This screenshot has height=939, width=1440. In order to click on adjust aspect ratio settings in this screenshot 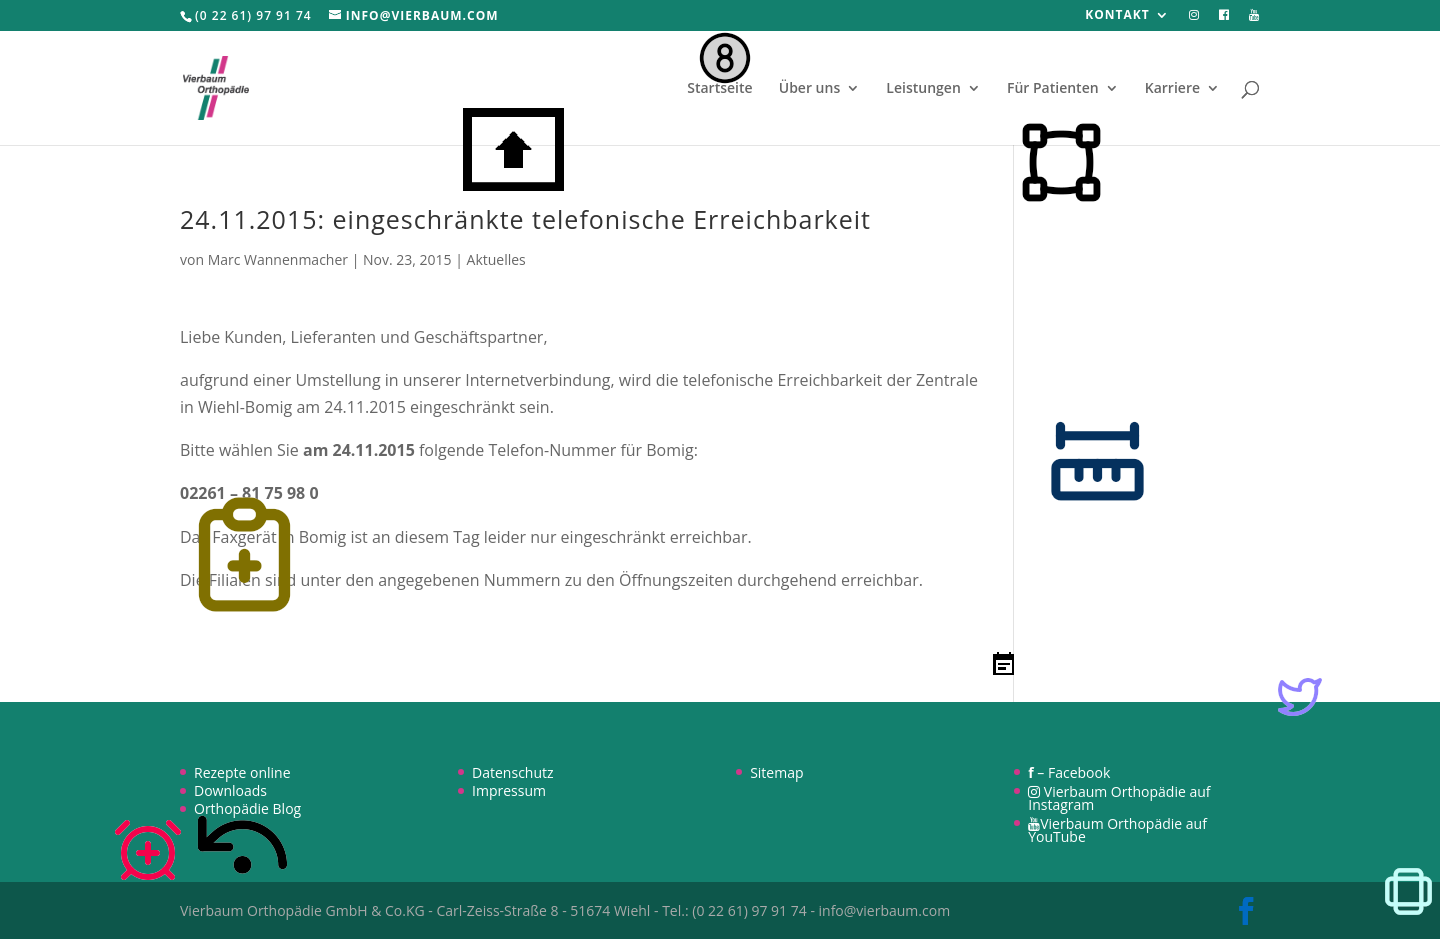, I will do `click(1408, 891)`.